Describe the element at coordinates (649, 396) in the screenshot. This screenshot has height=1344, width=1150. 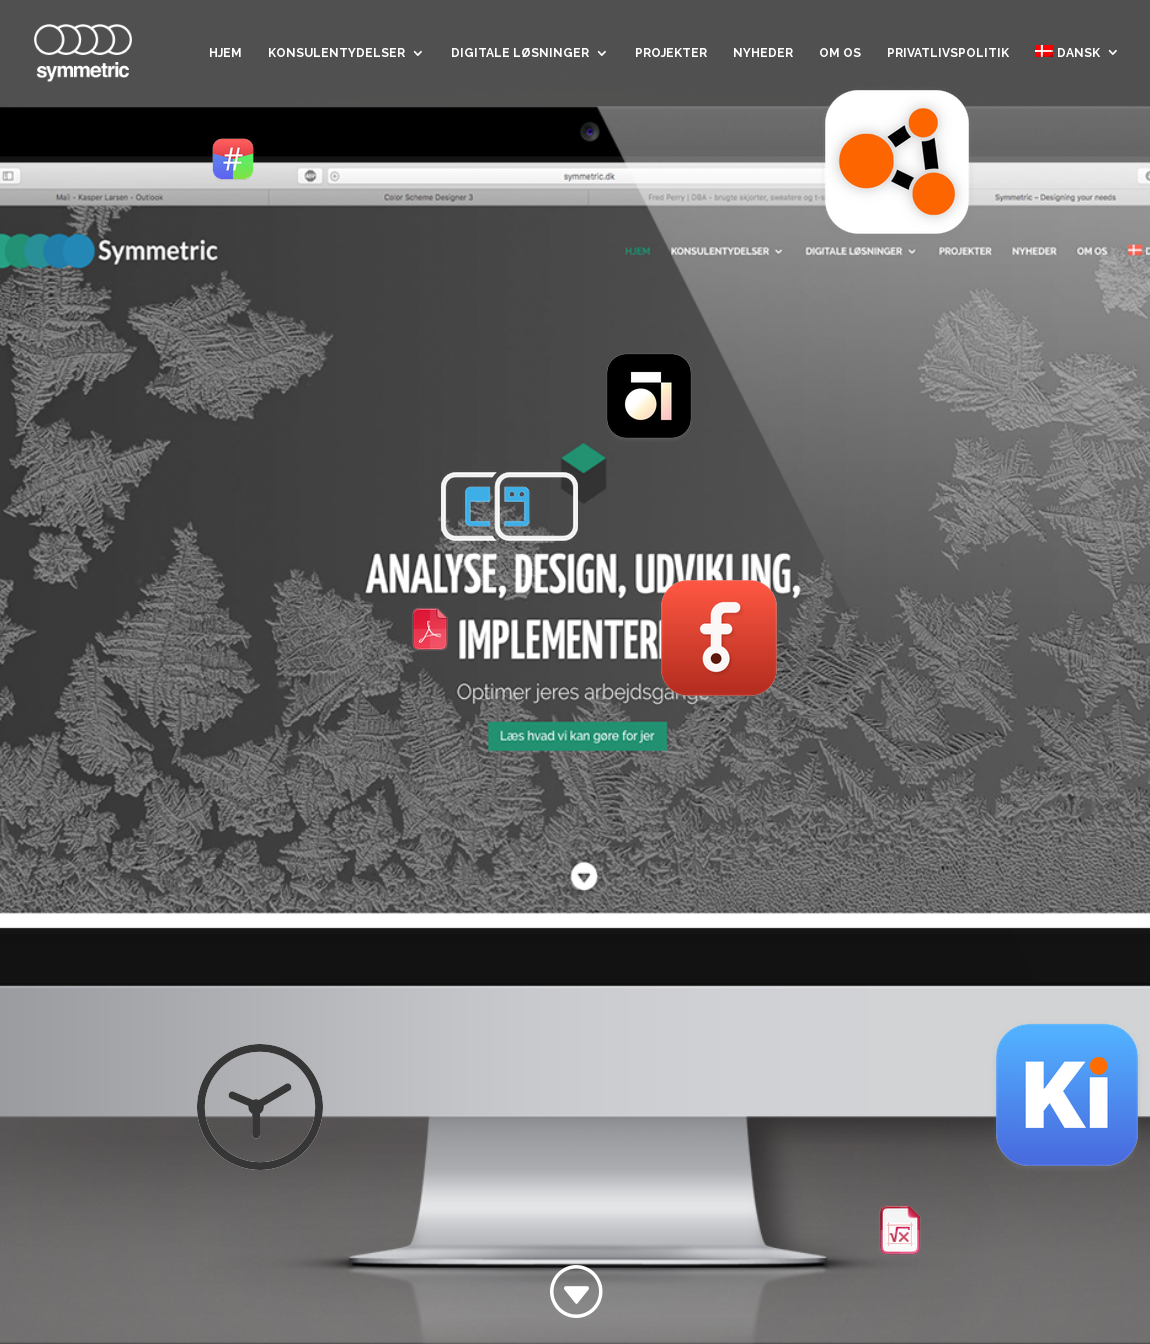
I see `open anytype app` at that location.